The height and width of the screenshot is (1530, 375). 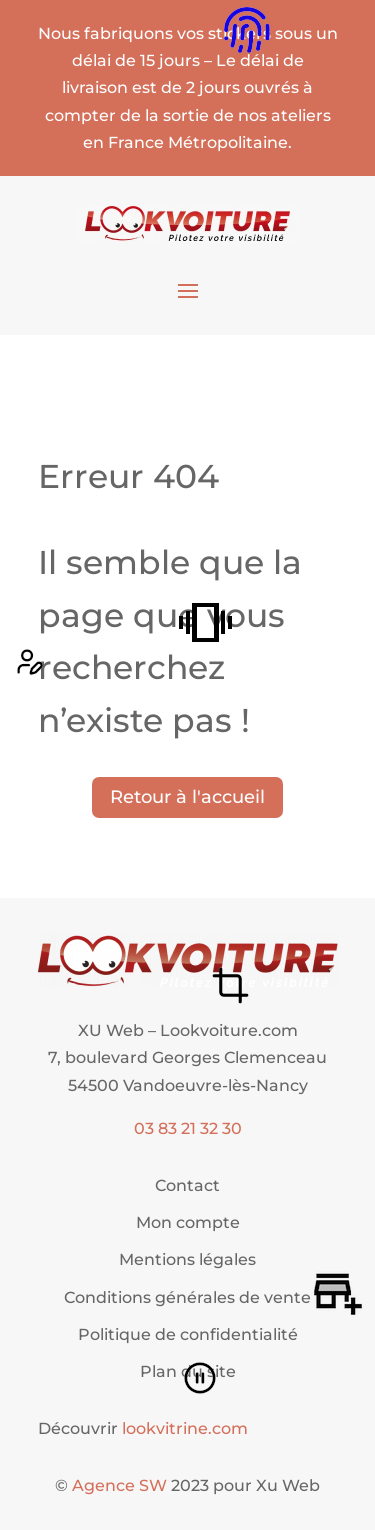 I want to click on pause media playback, so click(x=200, y=1378).